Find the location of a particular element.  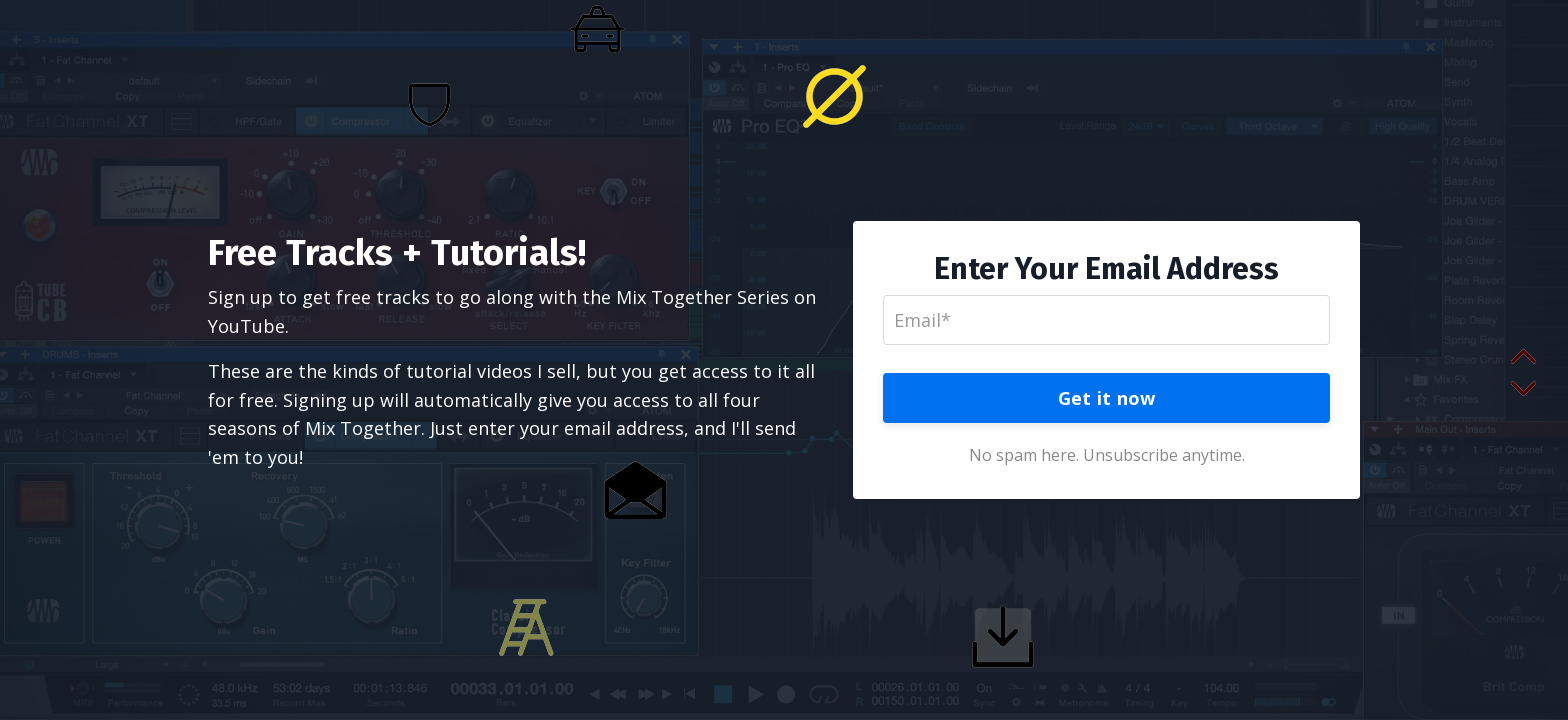

calculate average value is located at coordinates (834, 96).